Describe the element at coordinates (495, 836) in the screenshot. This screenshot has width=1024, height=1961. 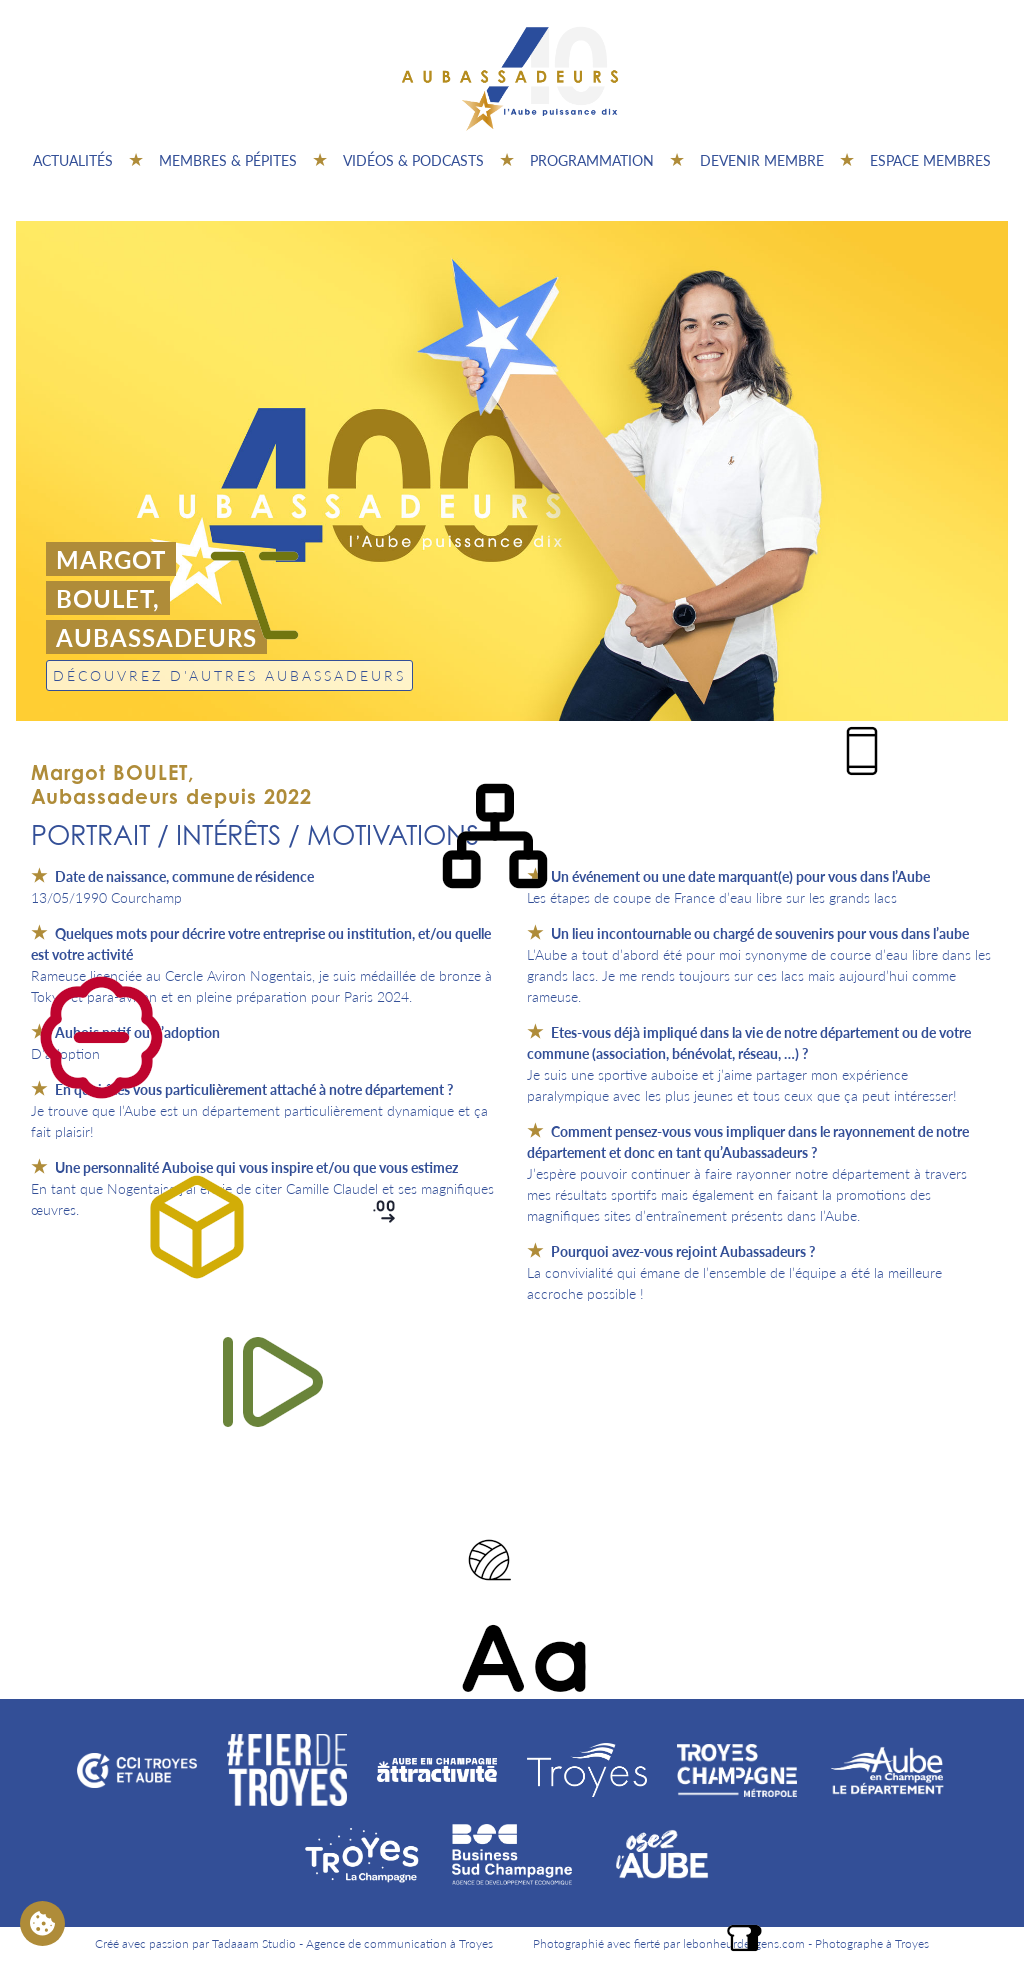
I see `view network topology or connections` at that location.